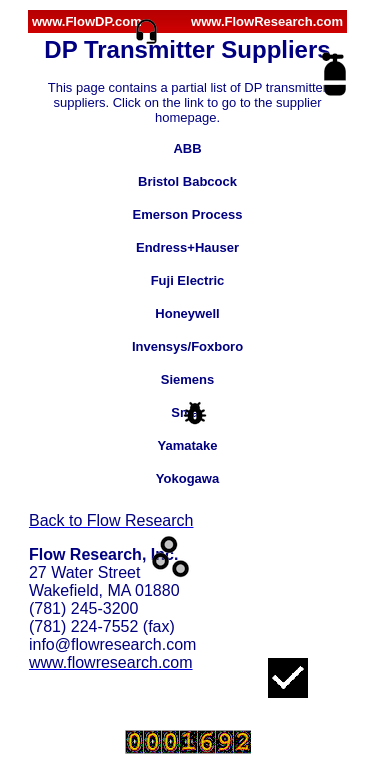 The width and height of the screenshot is (375, 765). What do you see at coordinates (146, 31) in the screenshot?
I see `contact customer support` at bounding box center [146, 31].